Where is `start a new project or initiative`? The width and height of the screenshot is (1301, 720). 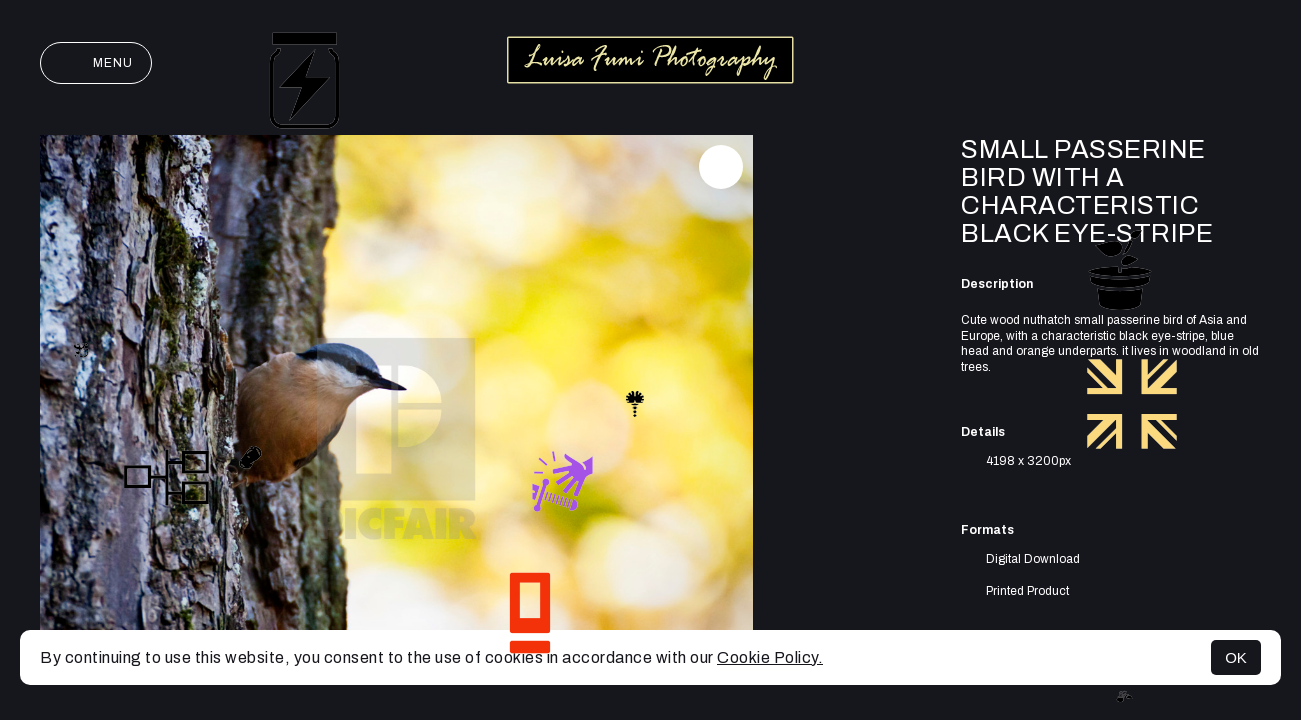
start a new project or initiative is located at coordinates (1120, 270).